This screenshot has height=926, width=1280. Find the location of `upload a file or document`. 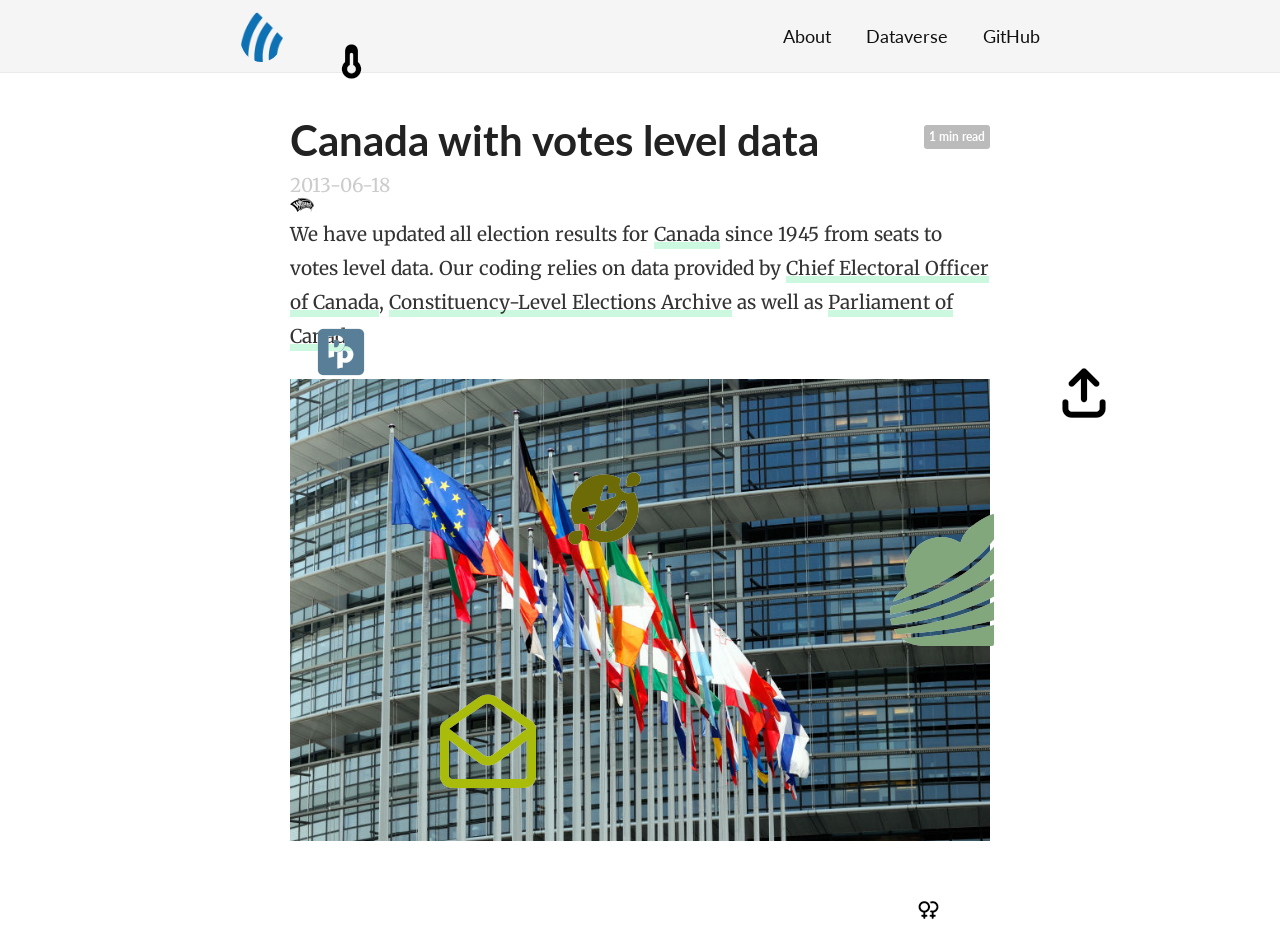

upload a file or document is located at coordinates (1084, 393).